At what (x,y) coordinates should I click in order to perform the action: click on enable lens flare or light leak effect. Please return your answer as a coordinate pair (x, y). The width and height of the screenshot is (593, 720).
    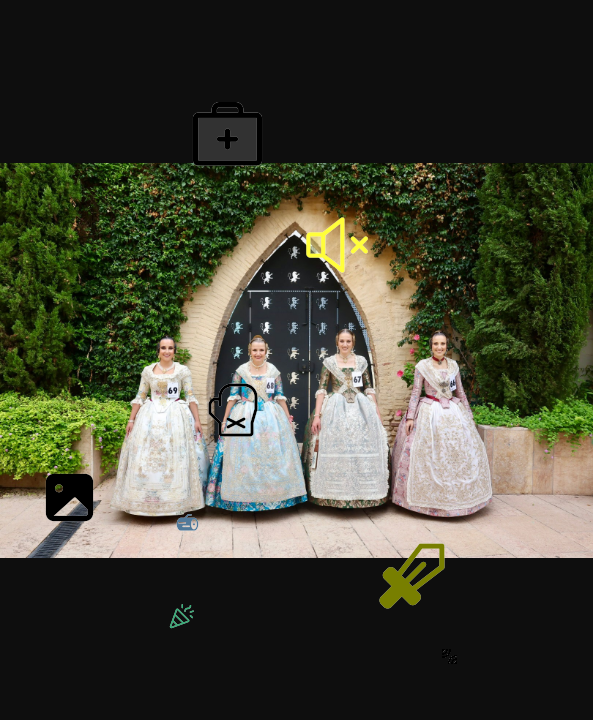
    Looking at the image, I should click on (449, 656).